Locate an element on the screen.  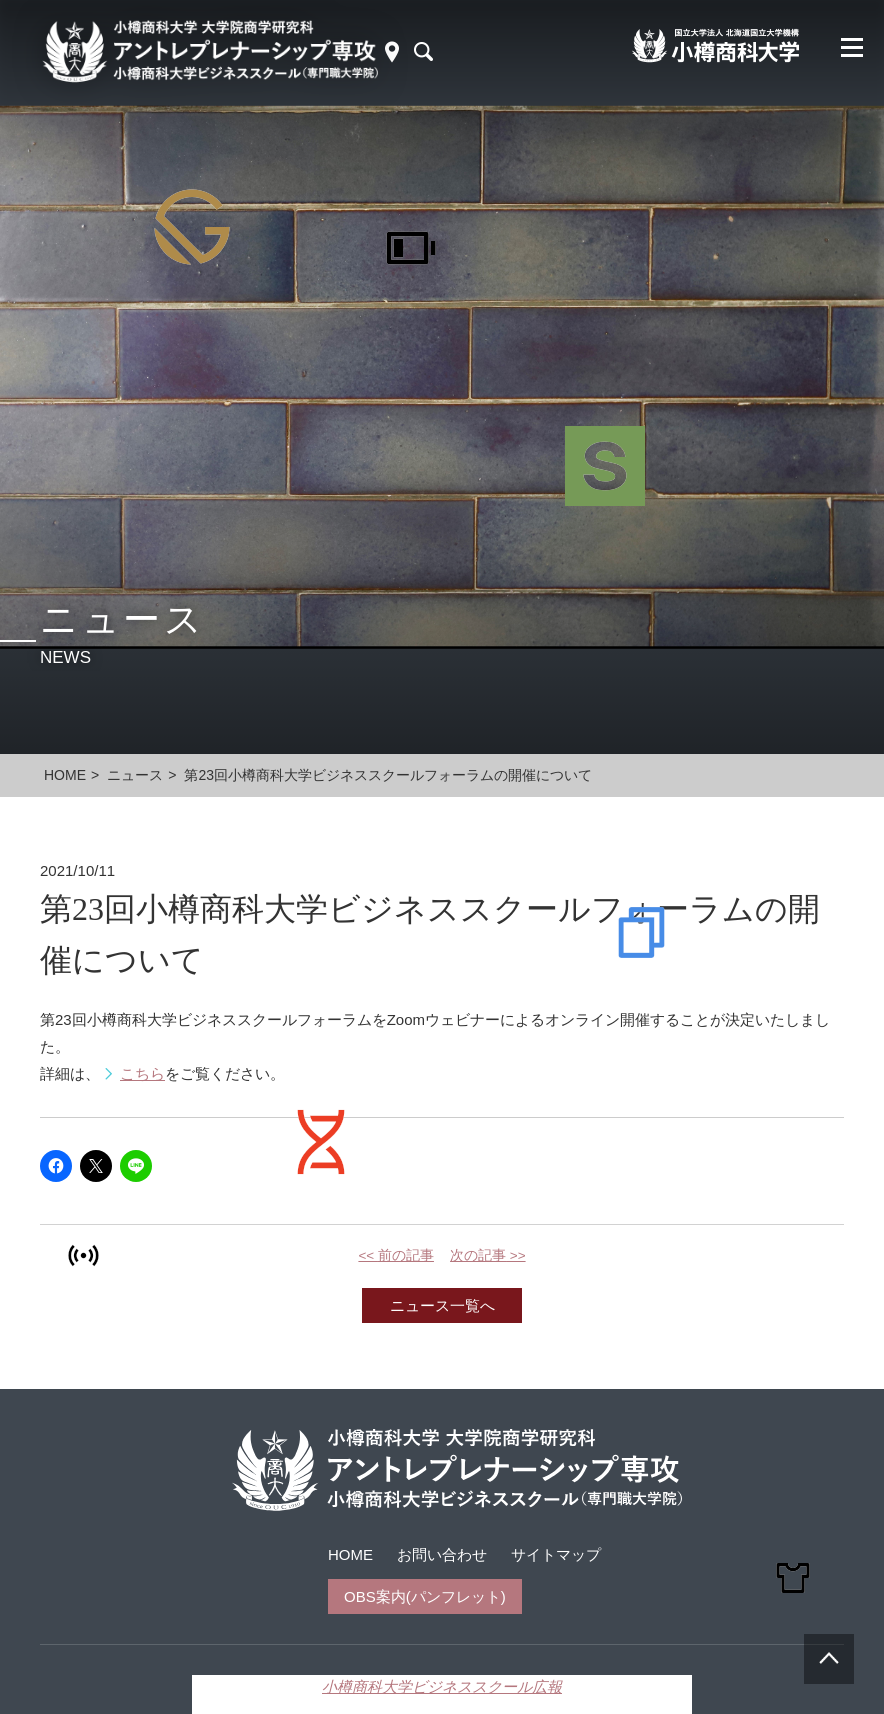
gatsby framework logo is located at coordinates (192, 227).